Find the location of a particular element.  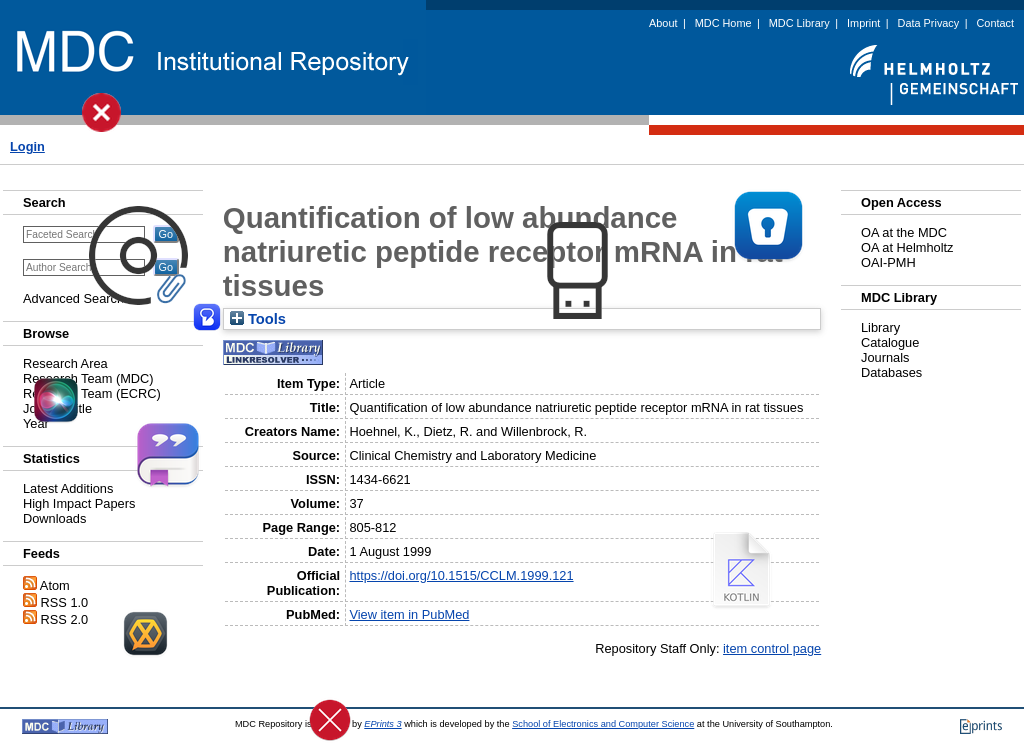

close the current window or dialog is located at coordinates (101, 112).